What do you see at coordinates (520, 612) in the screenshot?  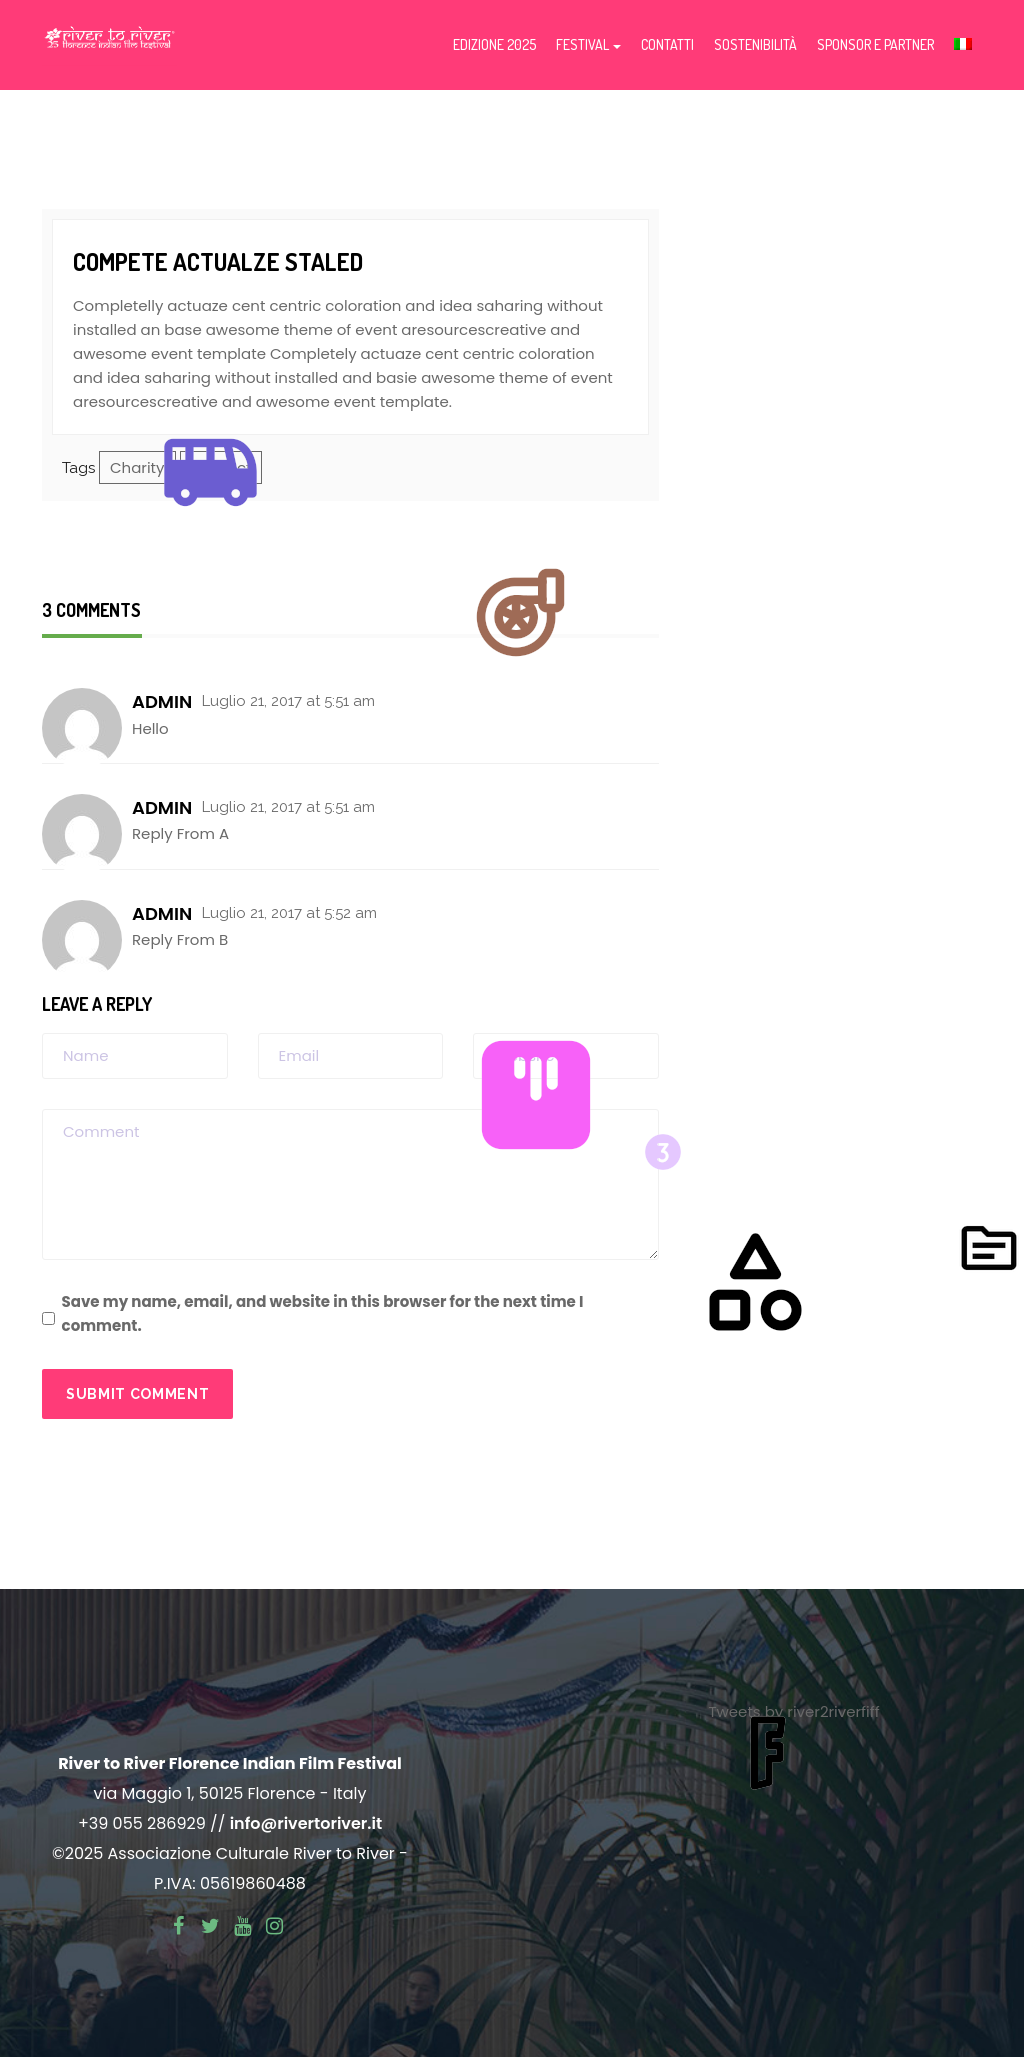 I see `access turbocharger or engine performance settings` at bounding box center [520, 612].